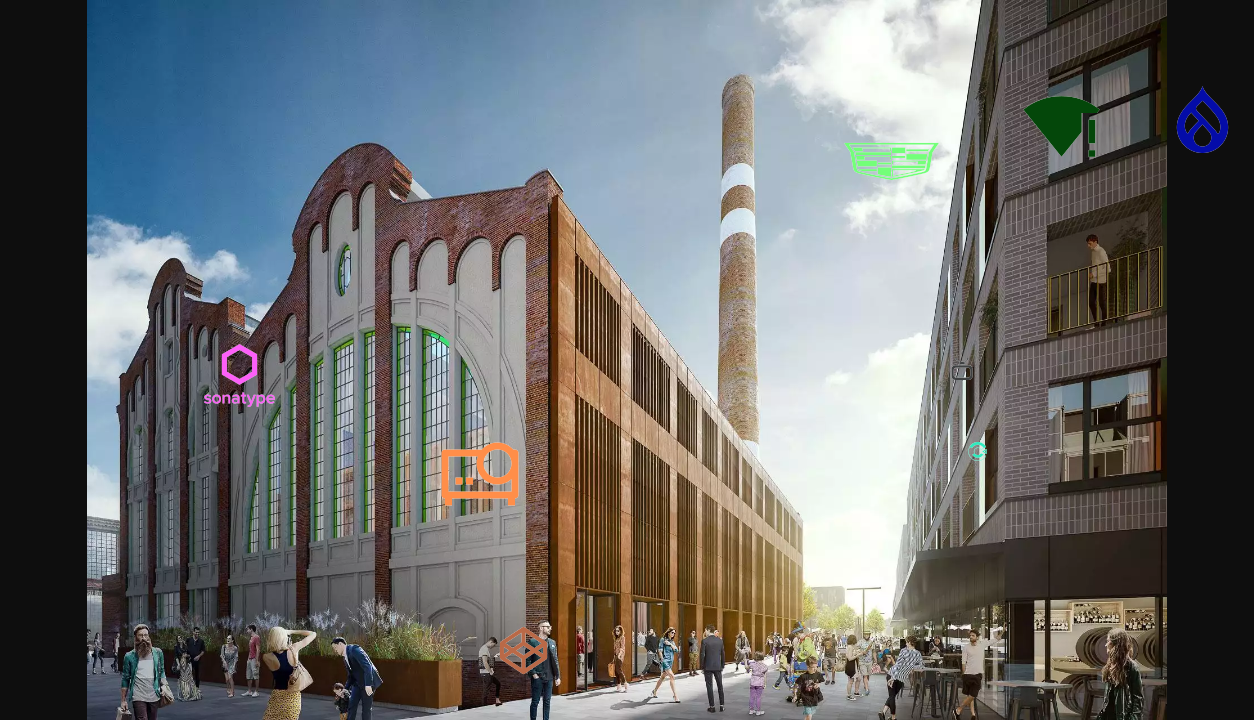  I want to click on cadillac brand logo, so click(891, 161).